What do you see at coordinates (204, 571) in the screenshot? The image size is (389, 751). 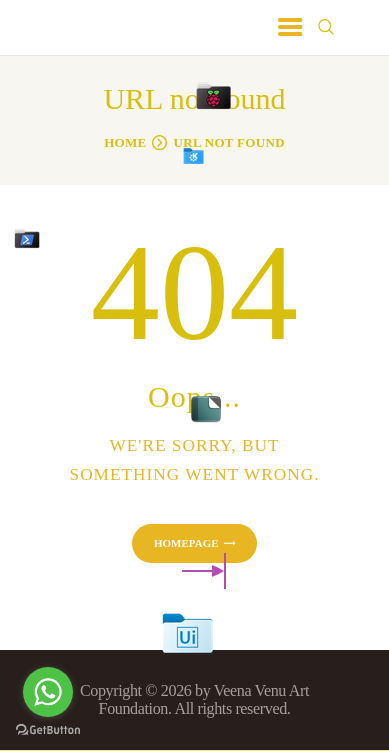 I see `jump to the last item in a list` at bounding box center [204, 571].